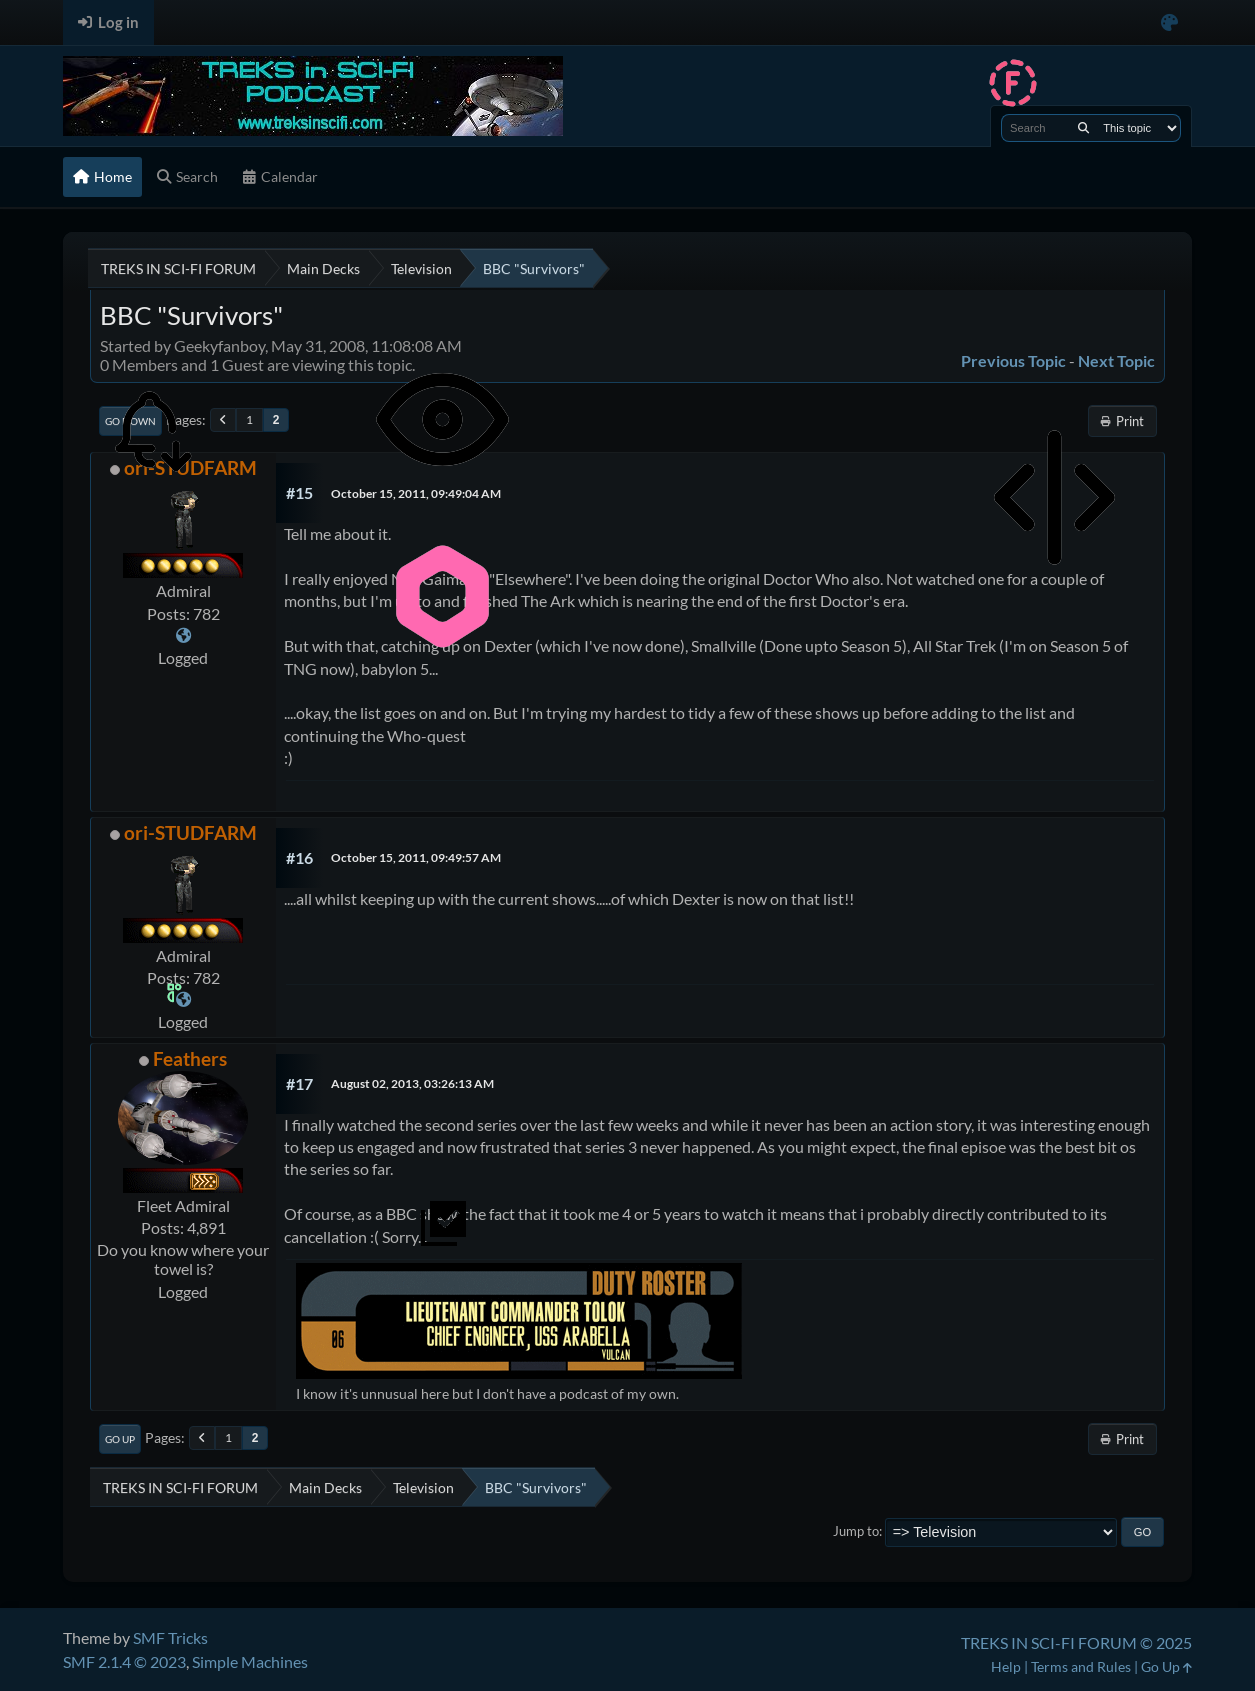 This screenshot has width=1255, height=1691. Describe the element at coordinates (443, 1223) in the screenshot. I see `item successfully added to library` at that location.